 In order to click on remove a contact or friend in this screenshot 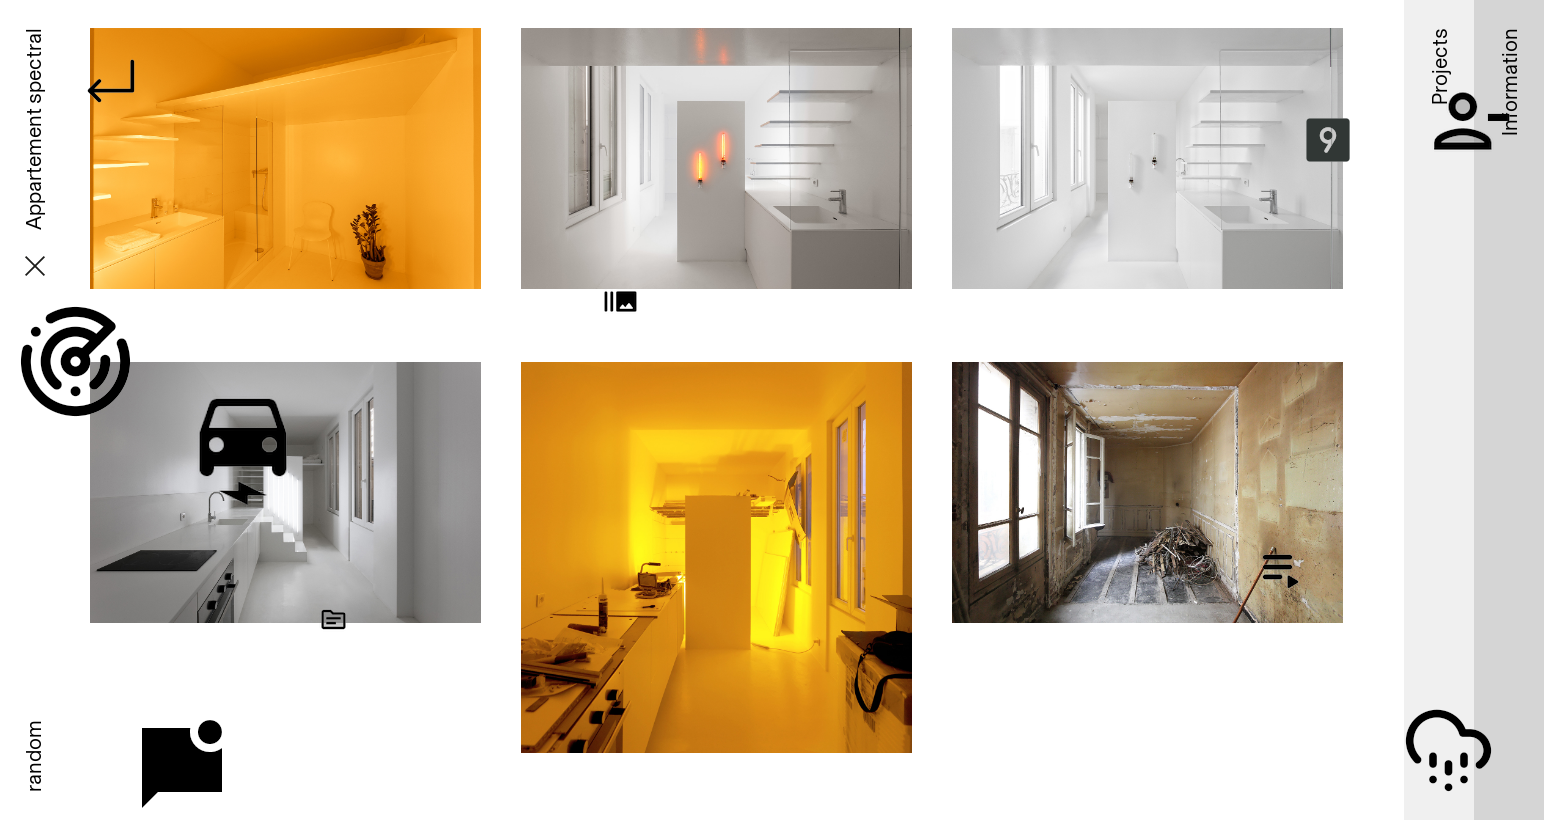, I will do `click(1470, 121)`.